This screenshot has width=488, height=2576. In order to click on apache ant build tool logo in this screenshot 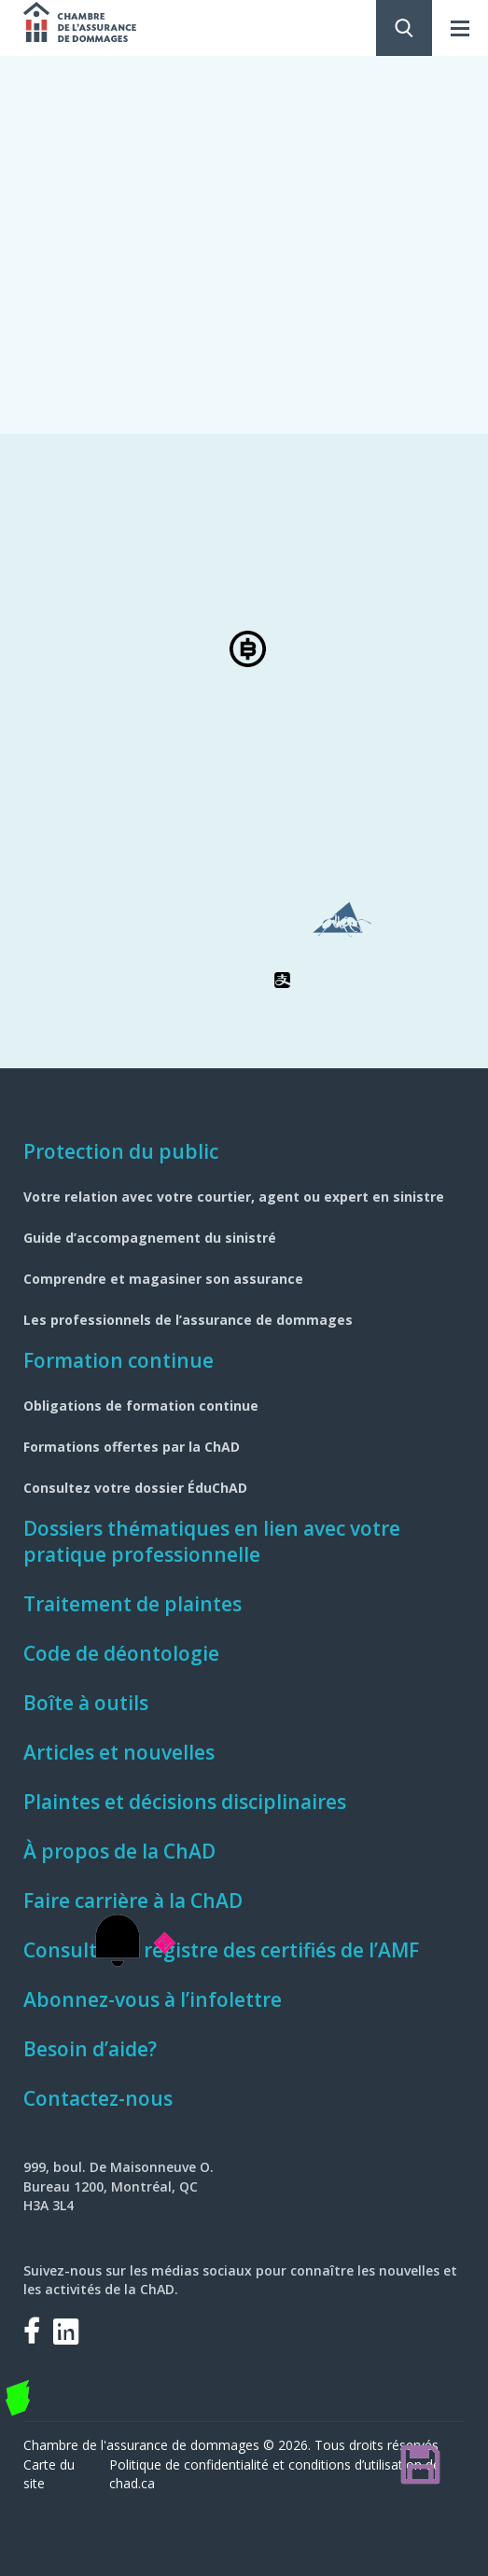, I will do `click(342, 919)`.